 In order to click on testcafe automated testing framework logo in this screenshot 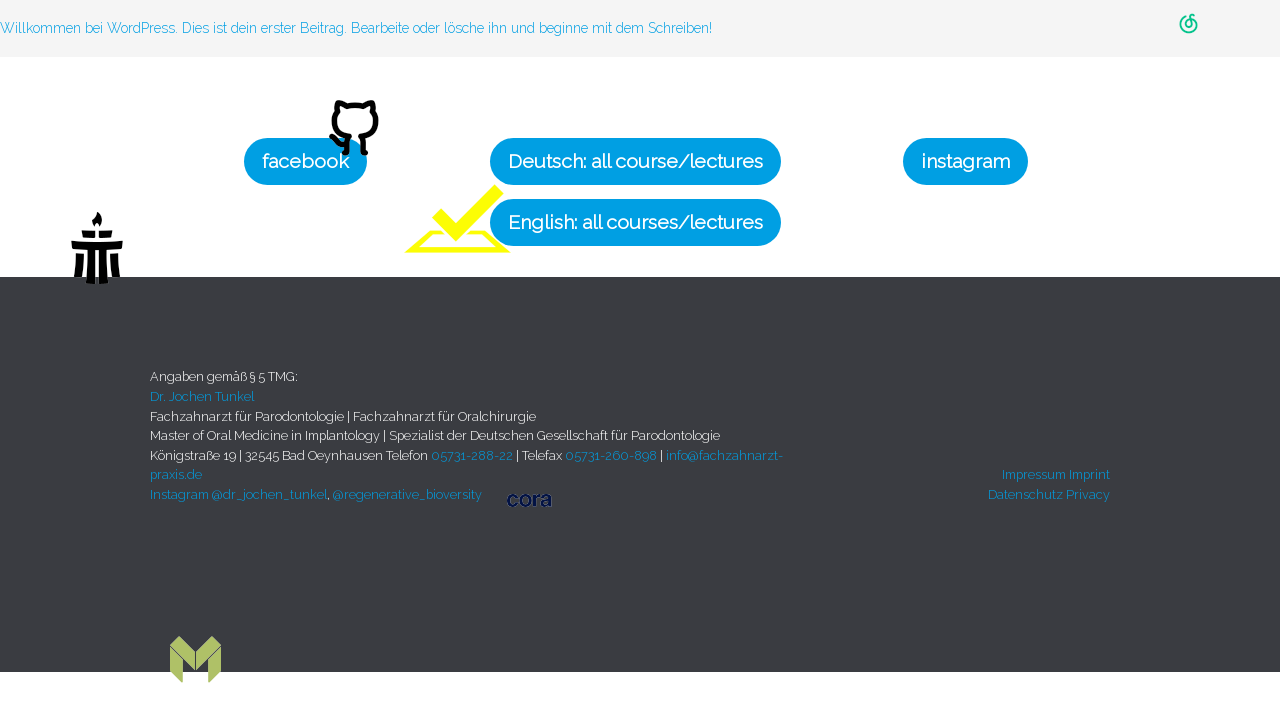, I will do `click(457, 218)`.